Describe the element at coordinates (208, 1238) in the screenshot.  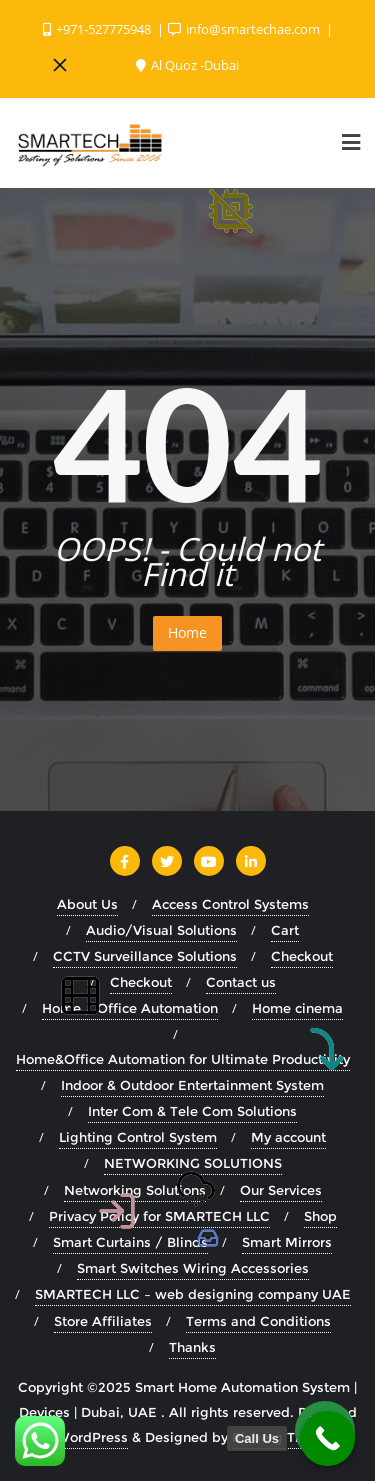
I see `view your inbox messages` at that location.